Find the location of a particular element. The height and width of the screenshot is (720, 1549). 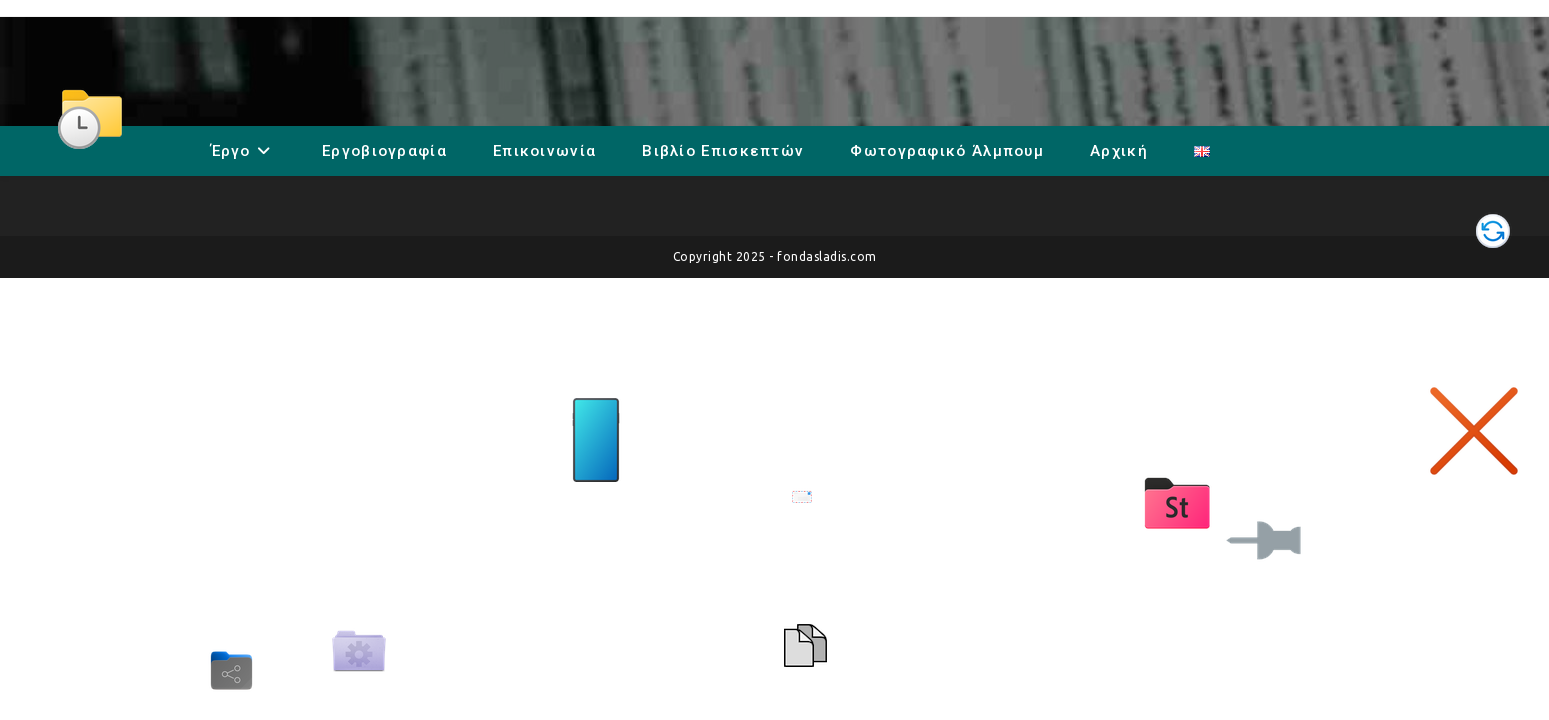

indicates content is syncing or refreshing is located at coordinates (1511, 212).